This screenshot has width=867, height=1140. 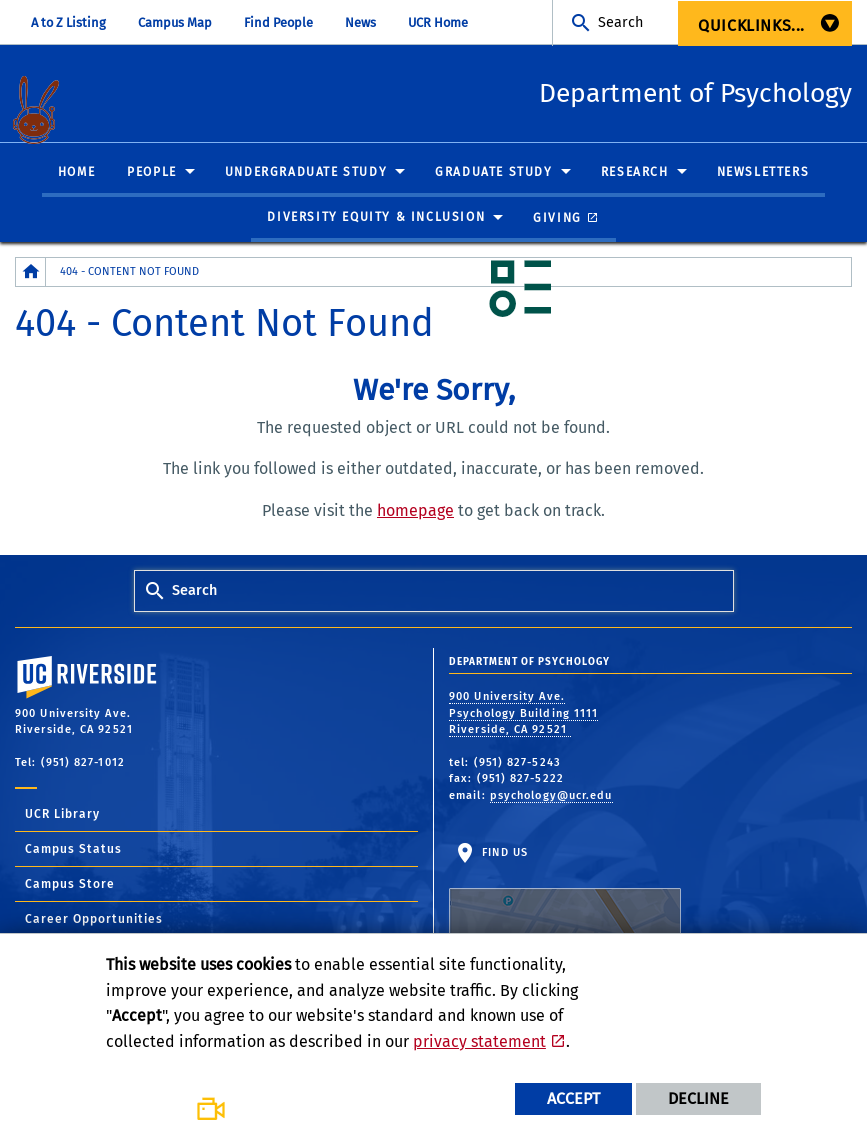 What do you see at coordinates (36, 110) in the screenshot?
I see `trino distributed SQL query engine logo` at bounding box center [36, 110].